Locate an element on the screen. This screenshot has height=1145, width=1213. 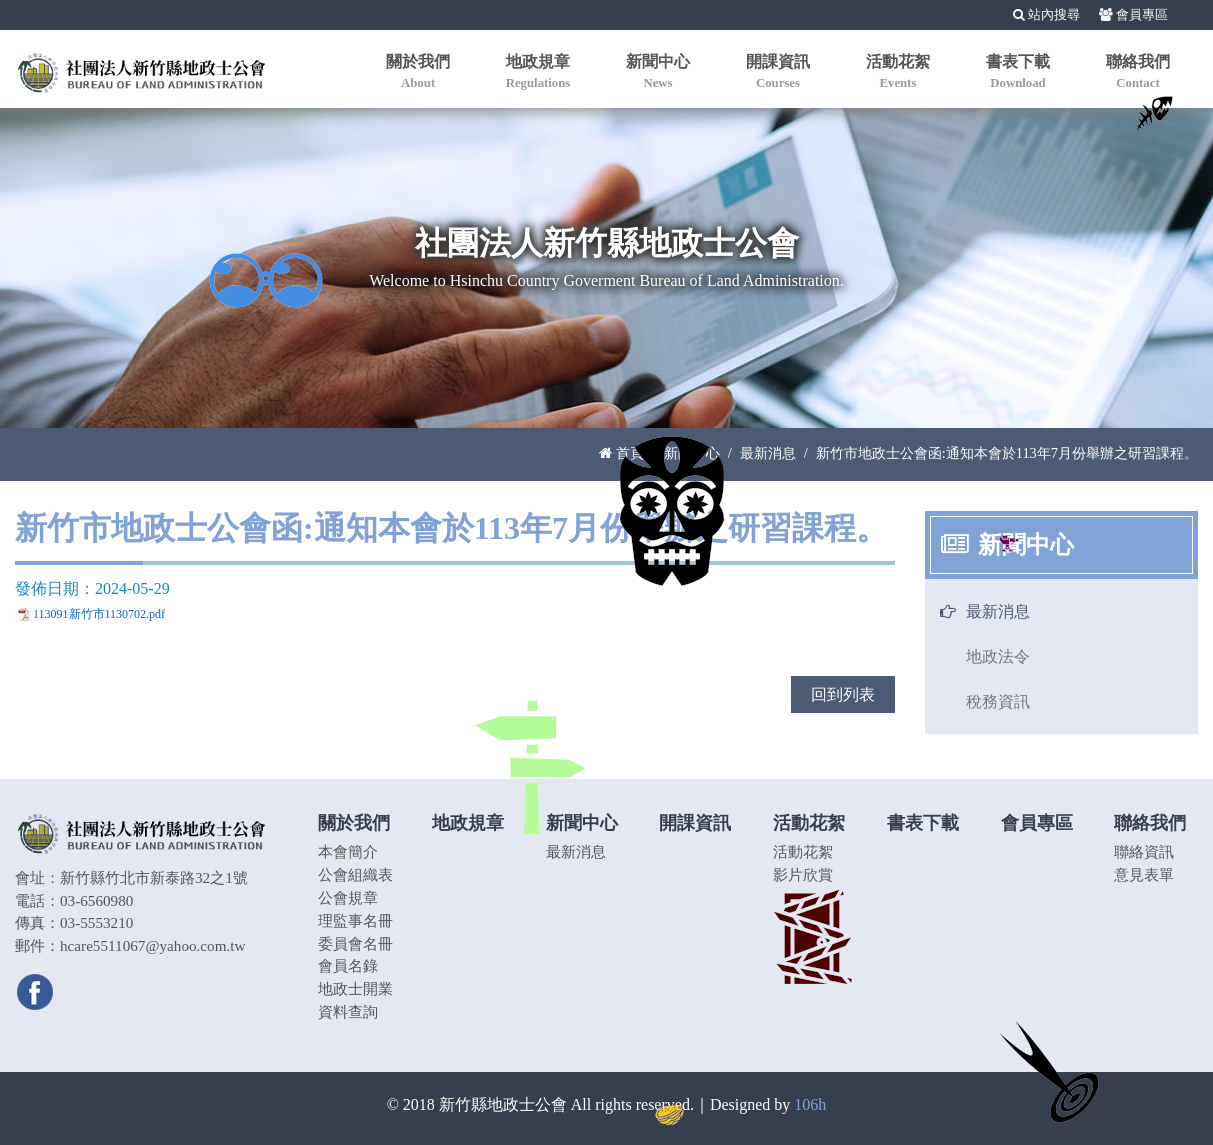
navigate to different game areas or levels is located at coordinates (531, 766).